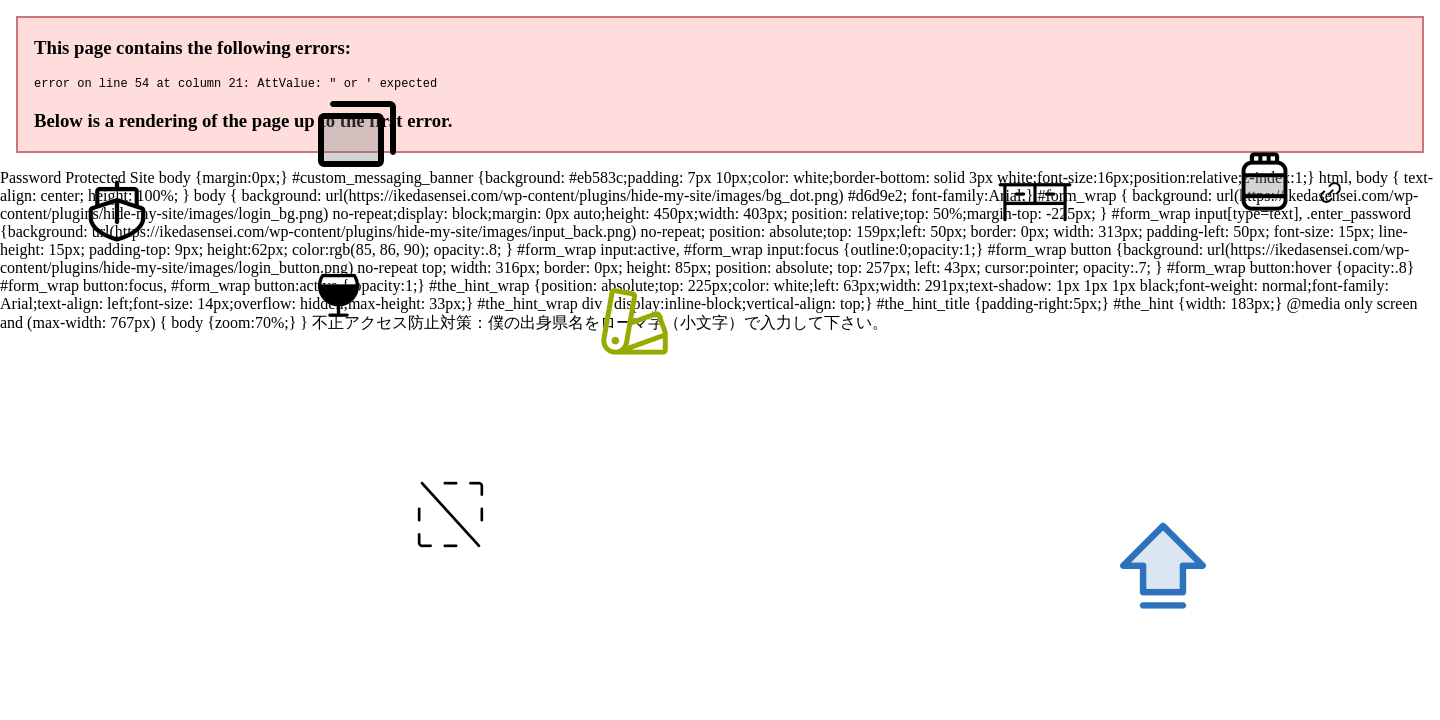  What do you see at coordinates (632, 324) in the screenshot?
I see `access color palette or theme options` at bounding box center [632, 324].